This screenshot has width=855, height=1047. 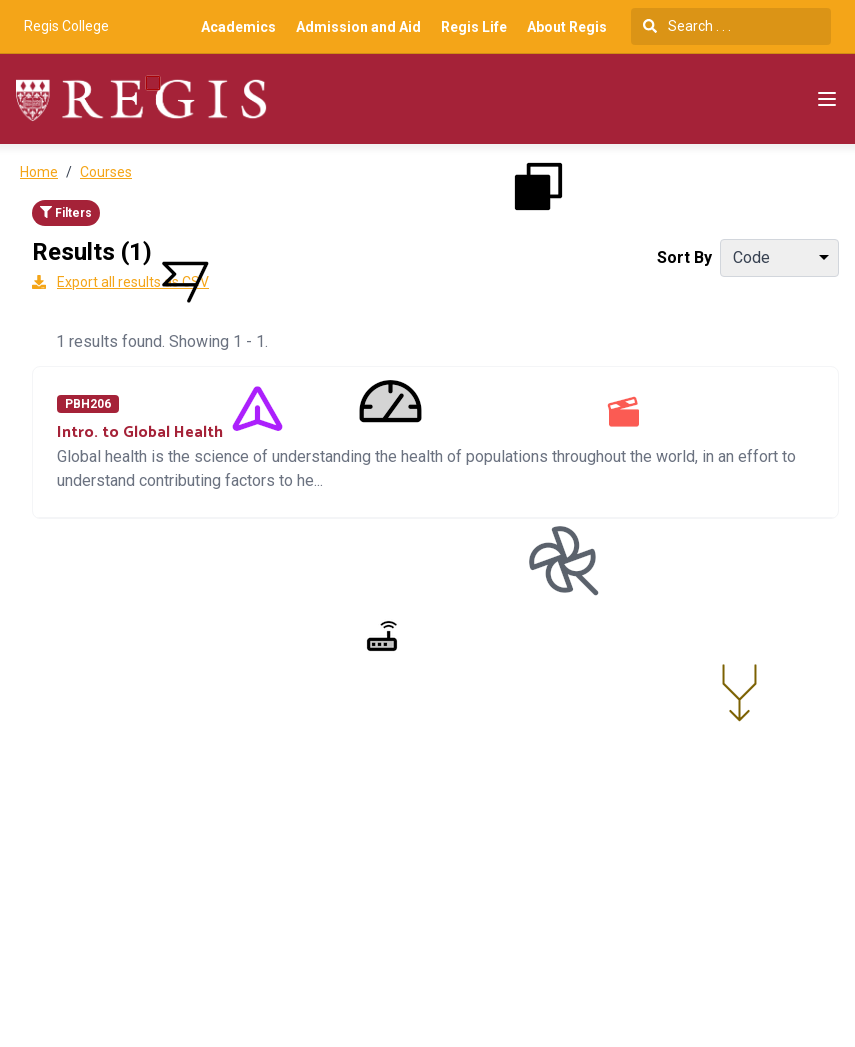 I want to click on send a message or email, so click(x=257, y=409).